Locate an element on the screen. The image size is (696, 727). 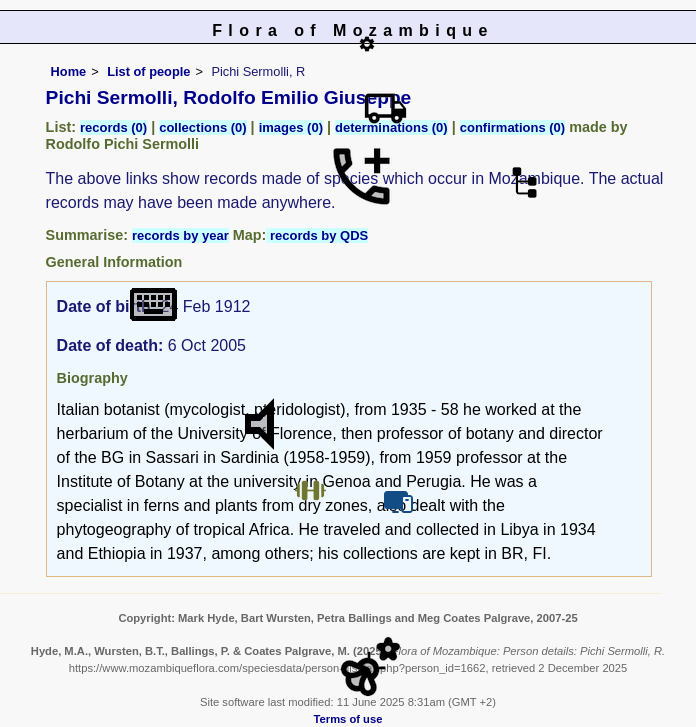
open on-screen keyboard is located at coordinates (153, 304).